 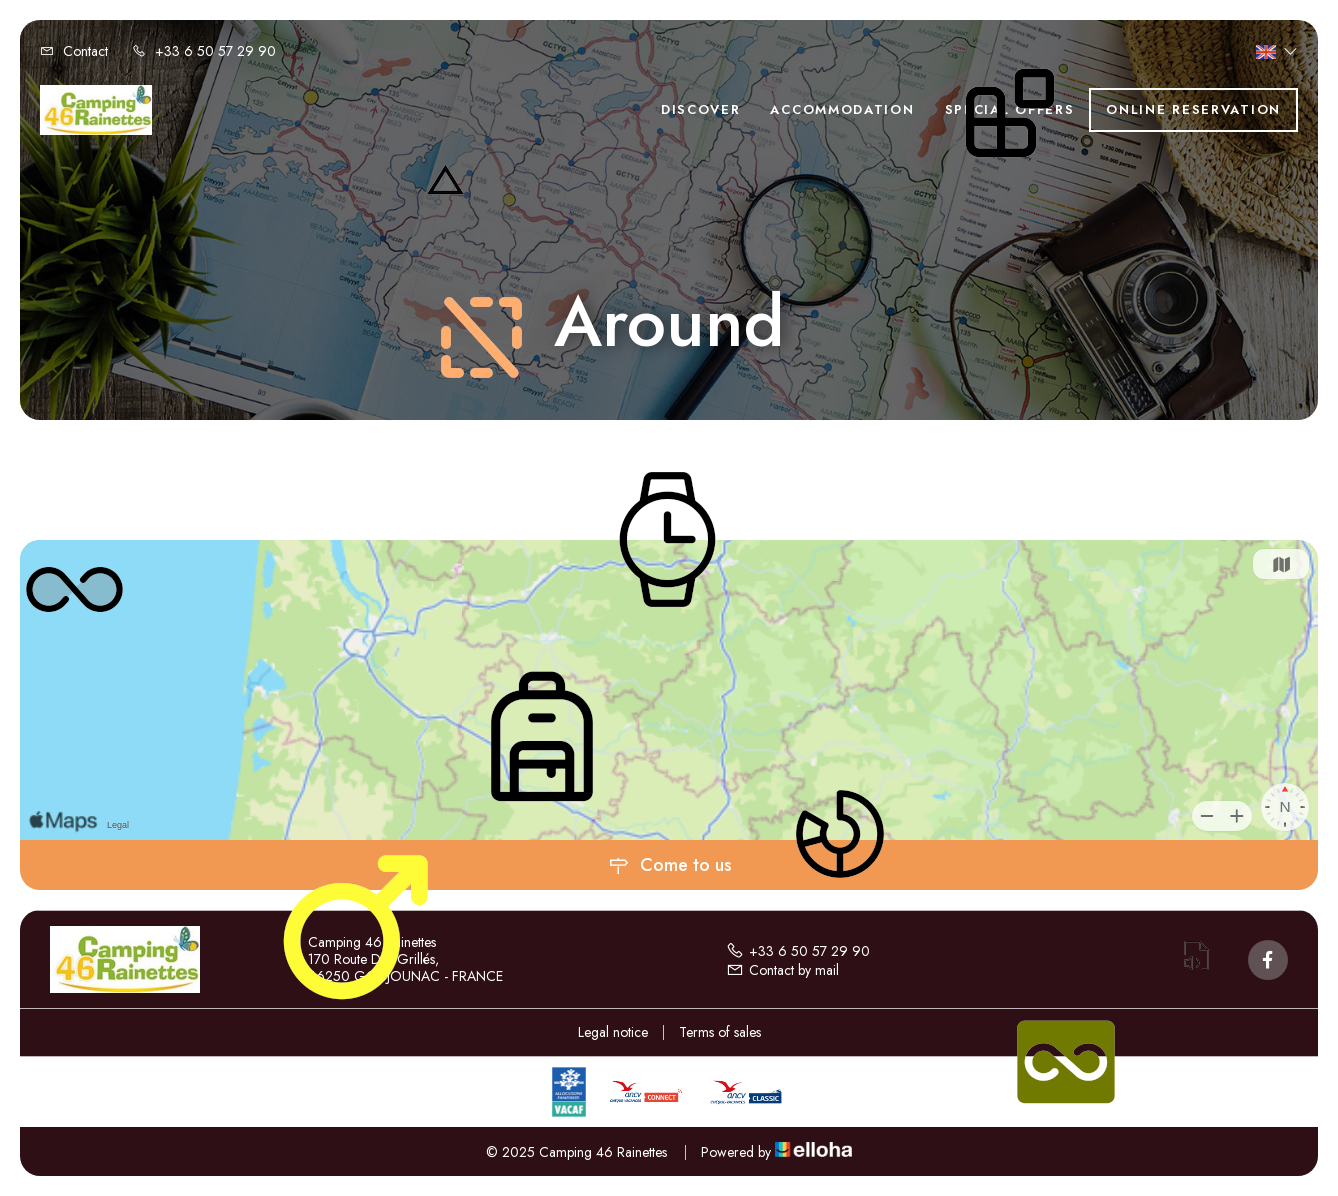 I want to click on view time or clock settings, so click(x=667, y=539).